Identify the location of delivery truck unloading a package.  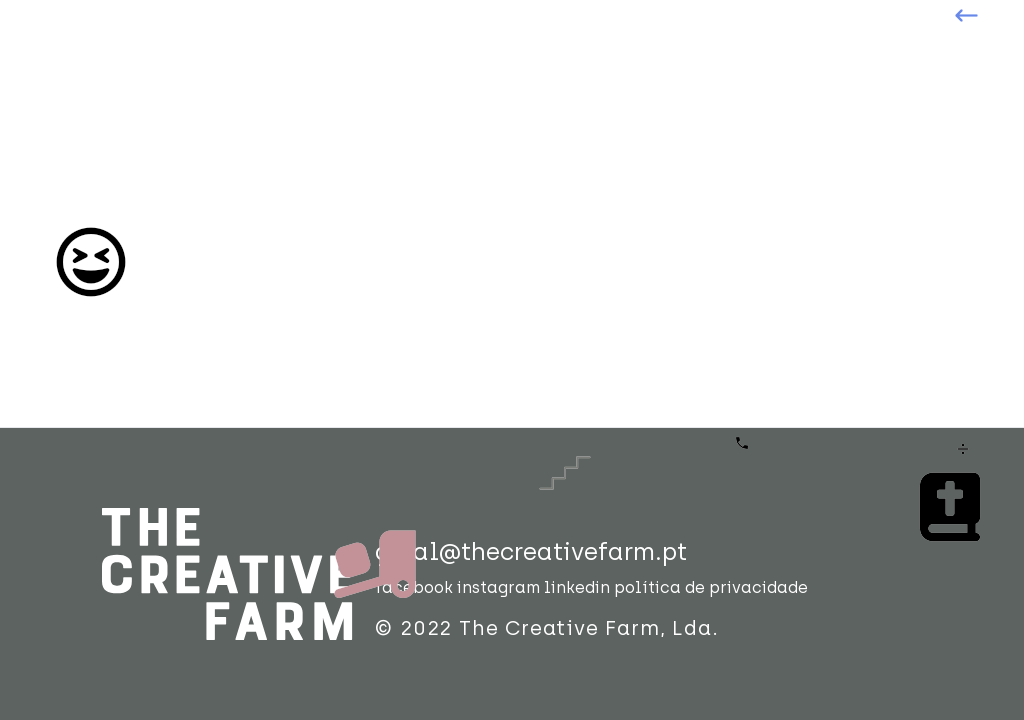
(375, 562).